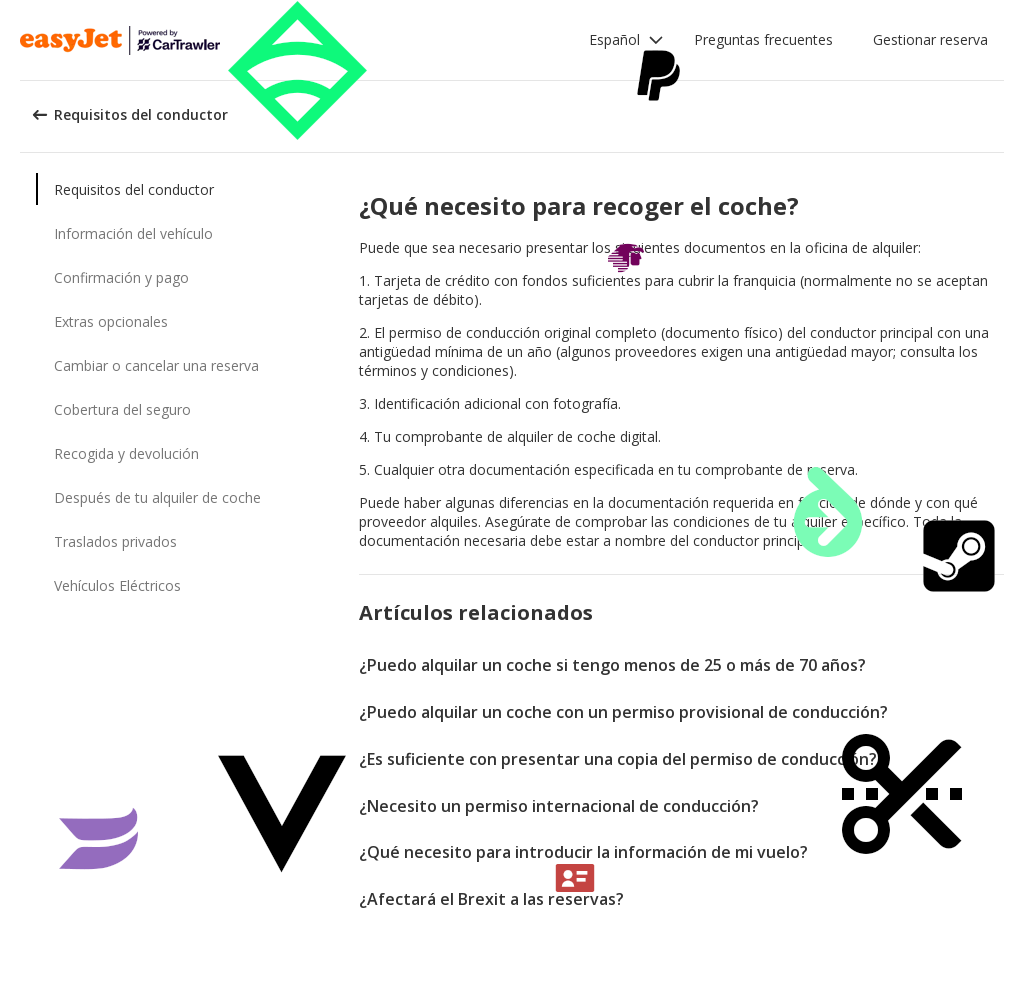 Image resolution: width=1024 pixels, height=987 pixels. Describe the element at coordinates (575, 878) in the screenshot. I see `view your profile or identification details` at that location.